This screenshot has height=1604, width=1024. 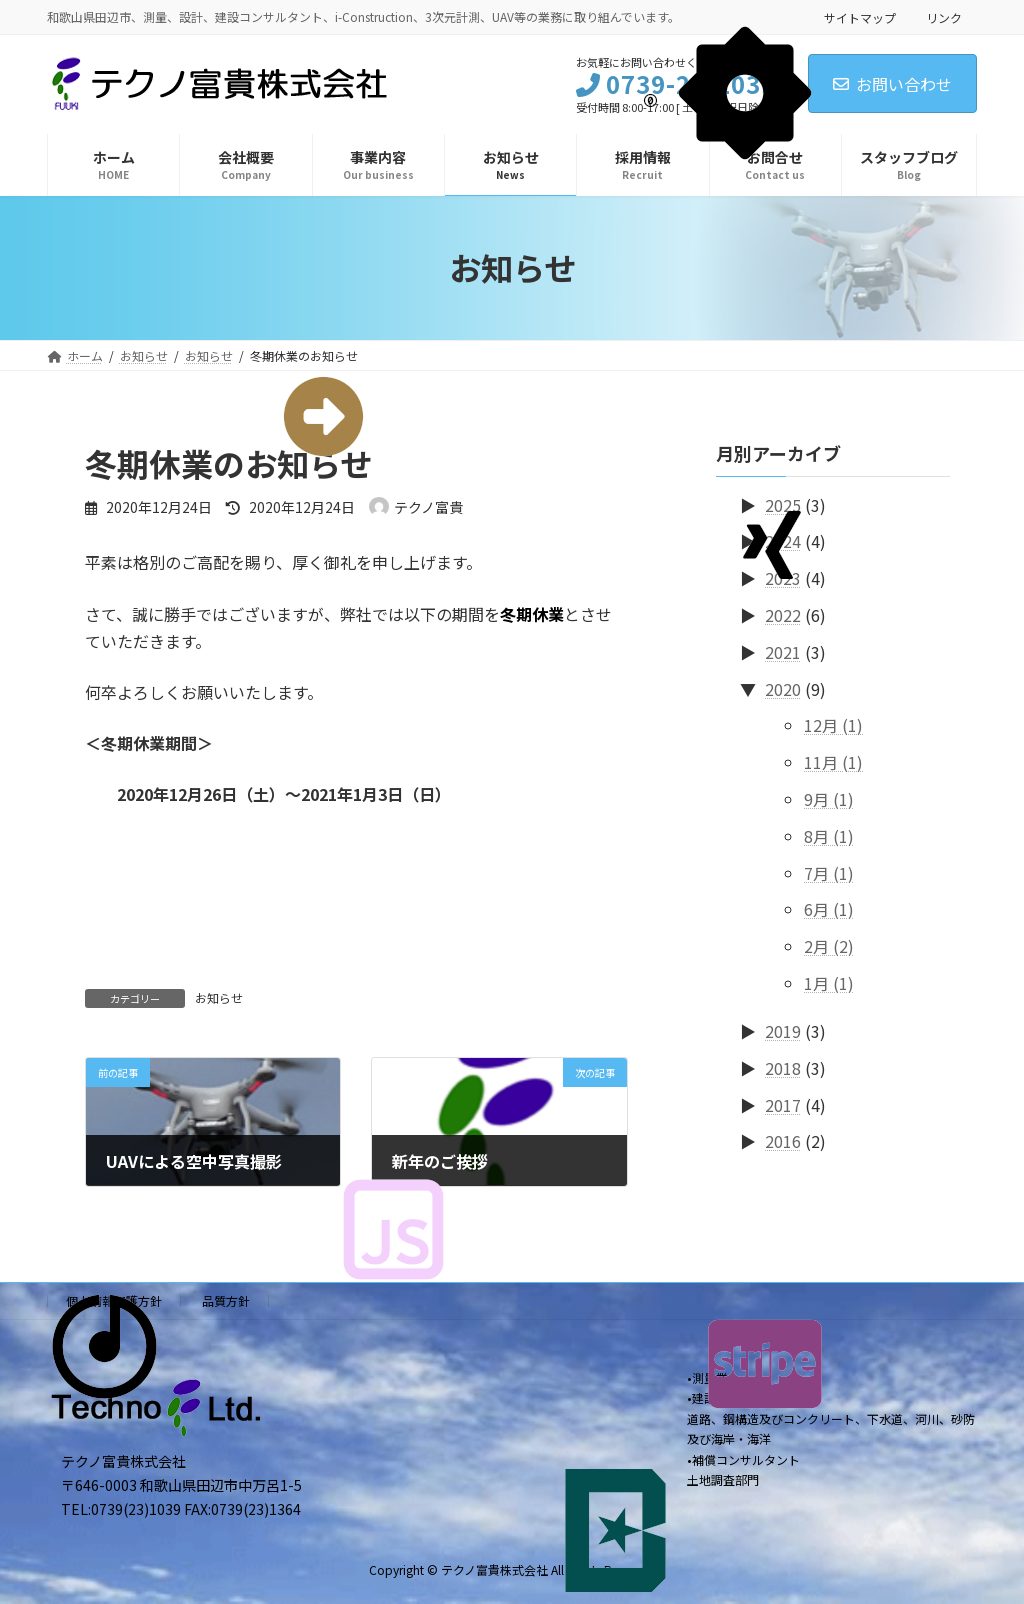 What do you see at coordinates (650, 100) in the screenshot?
I see `creative commons zero (CC0) public domain license` at bounding box center [650, 100].